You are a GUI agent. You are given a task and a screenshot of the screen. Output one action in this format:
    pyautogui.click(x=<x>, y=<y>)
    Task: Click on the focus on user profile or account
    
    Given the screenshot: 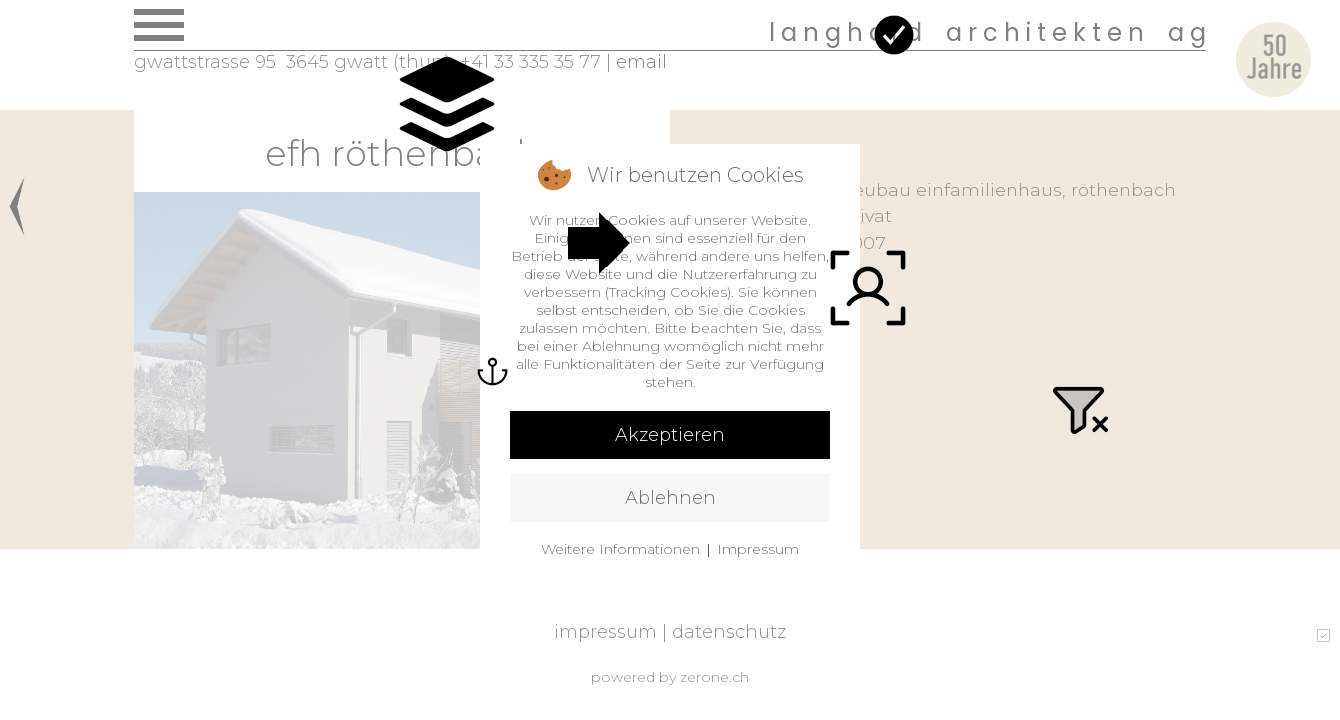 What is the action you would take?
    pyautogui.click(x=868, y=288)
    